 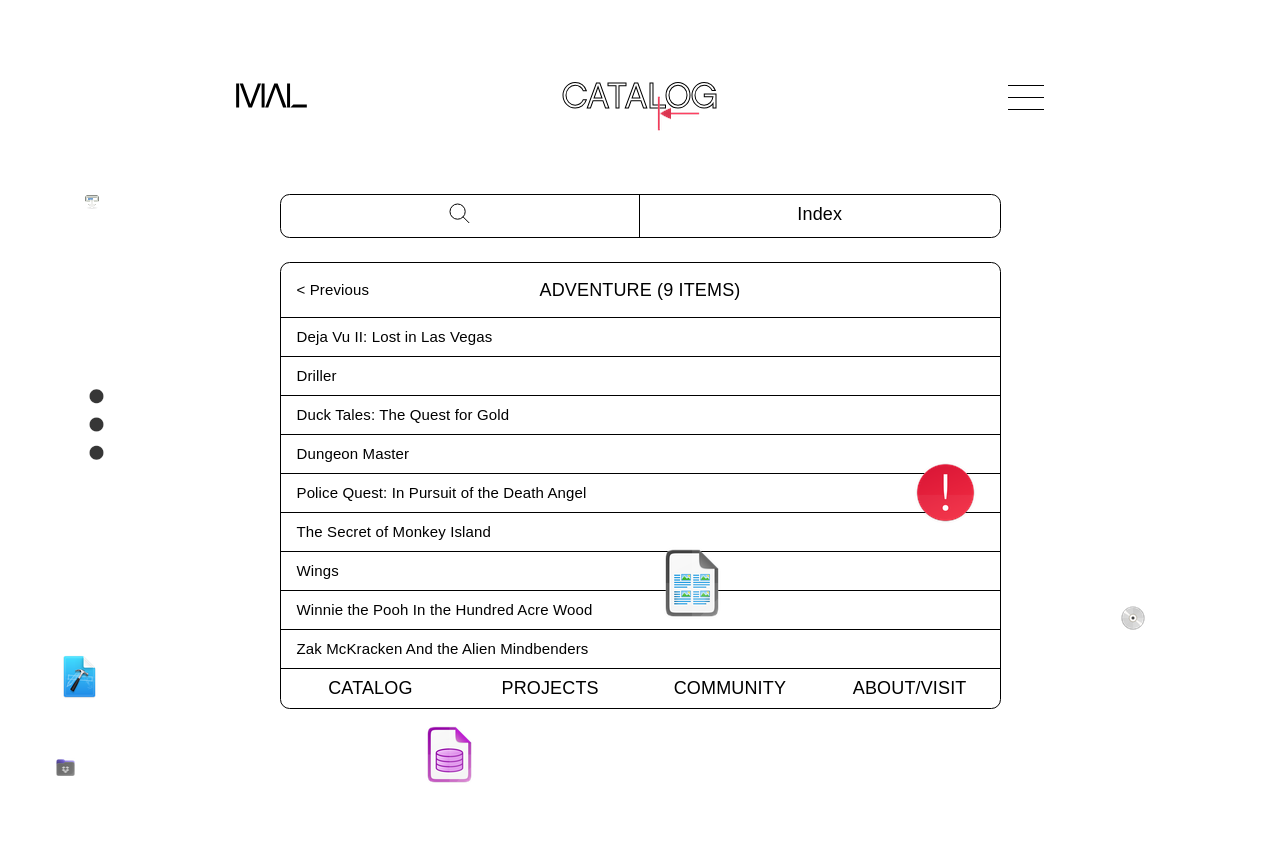 I want to click on indicates an important alert or warning, so click(x=945, y=492).